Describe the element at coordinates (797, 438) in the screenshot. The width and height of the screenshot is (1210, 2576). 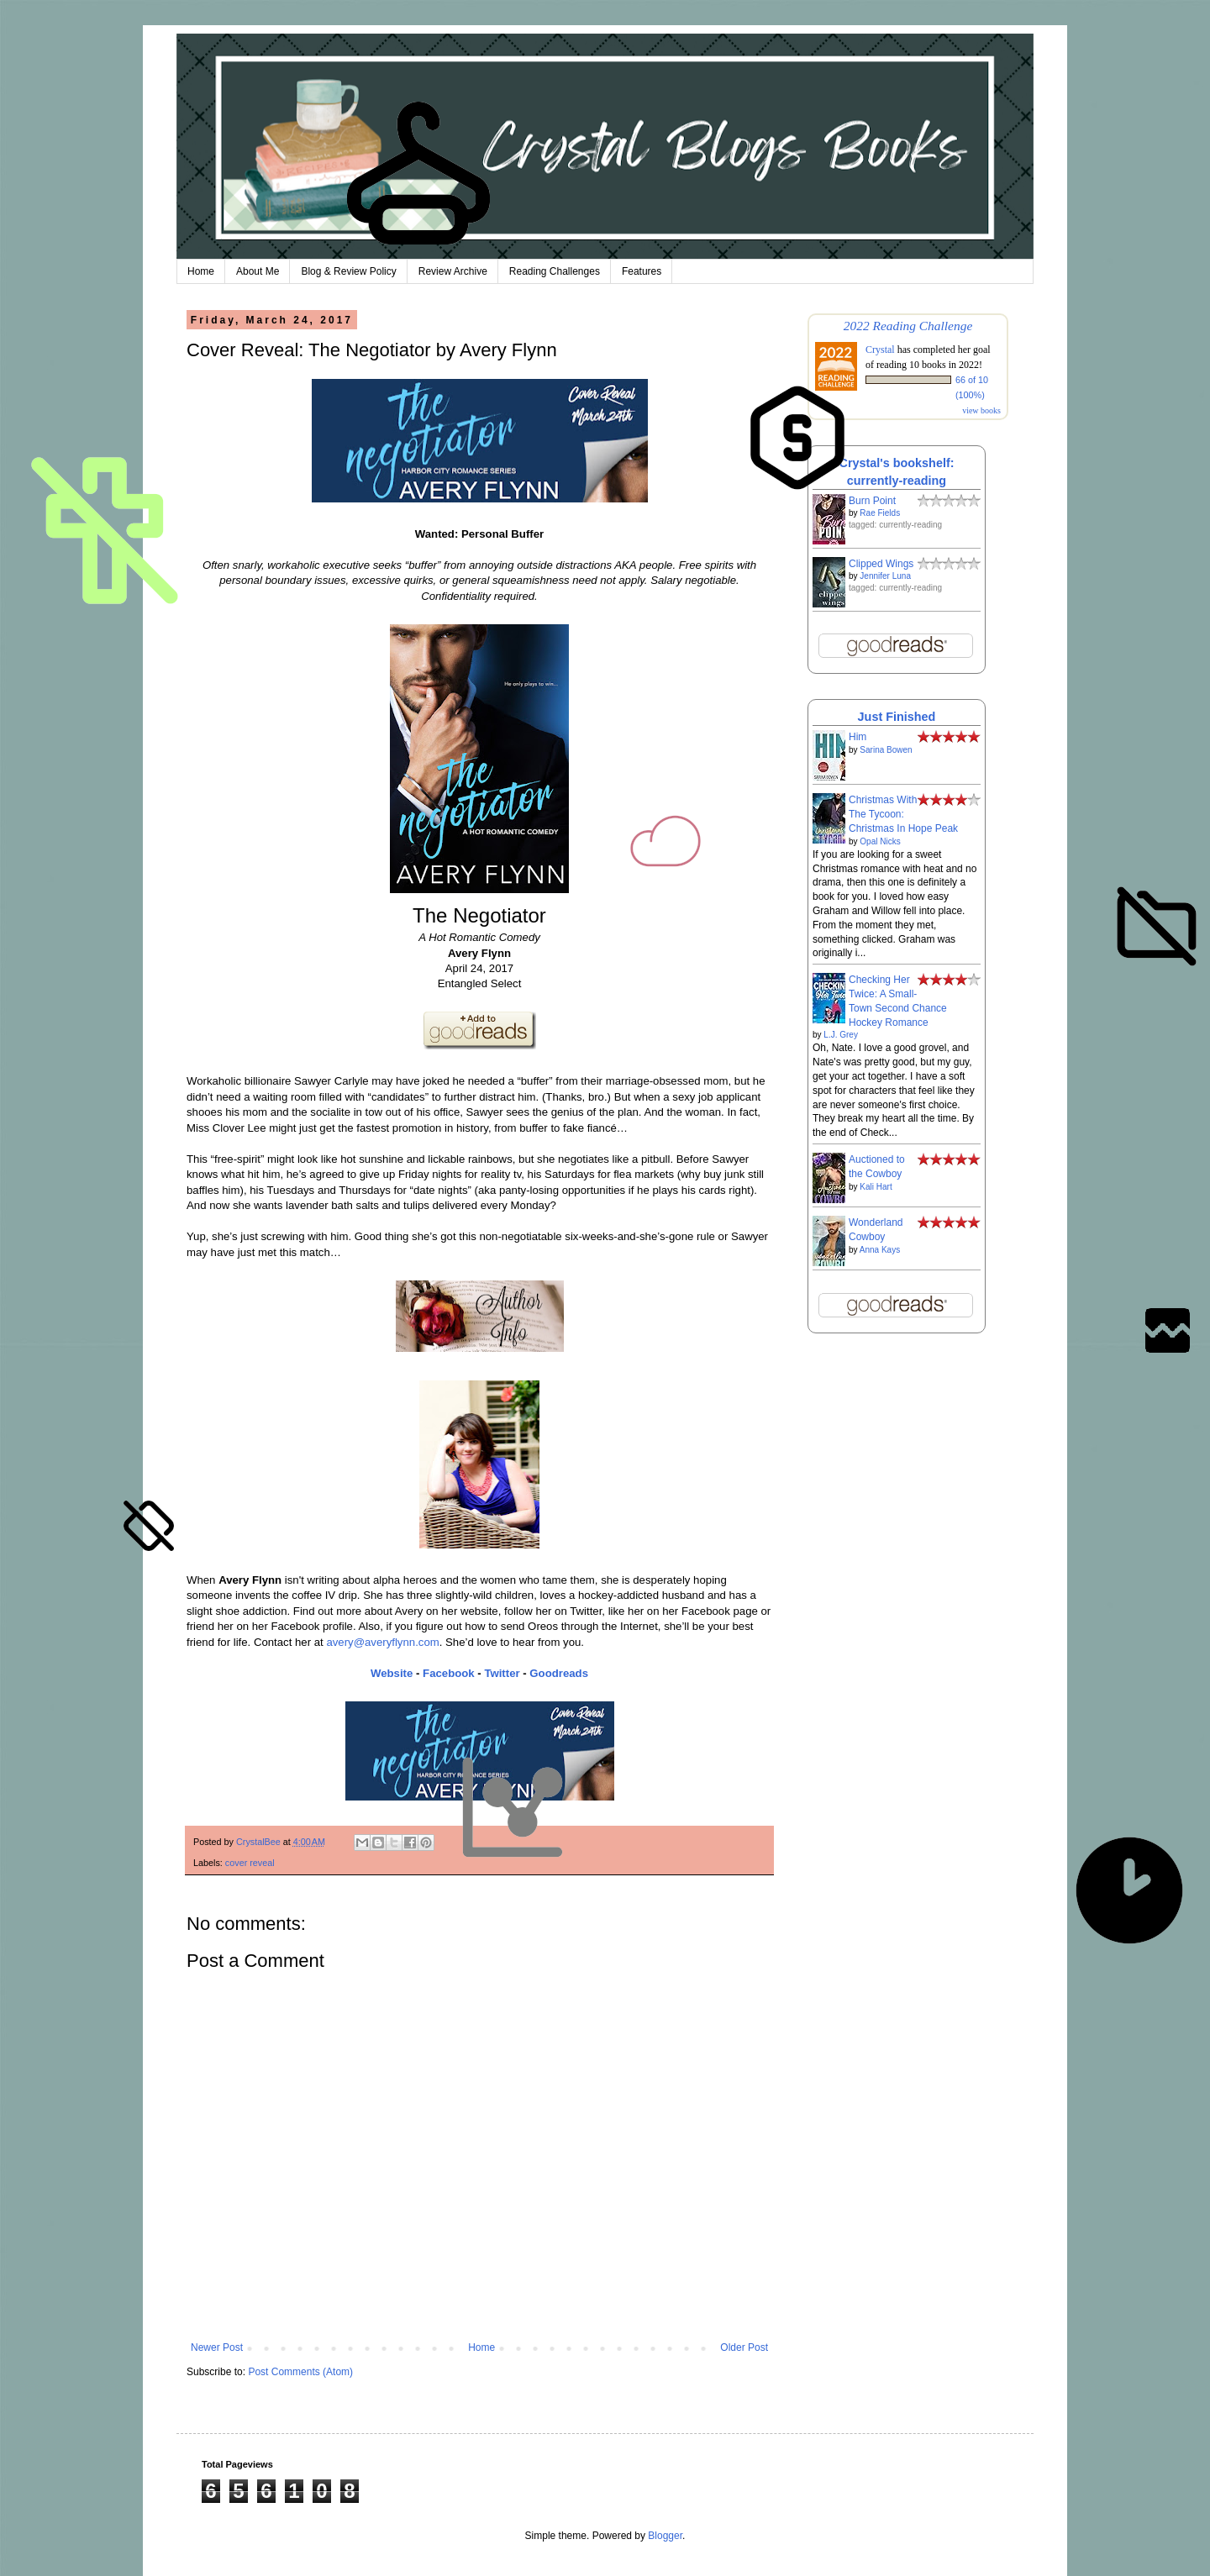
I see `indicates a service or system status` at that location.